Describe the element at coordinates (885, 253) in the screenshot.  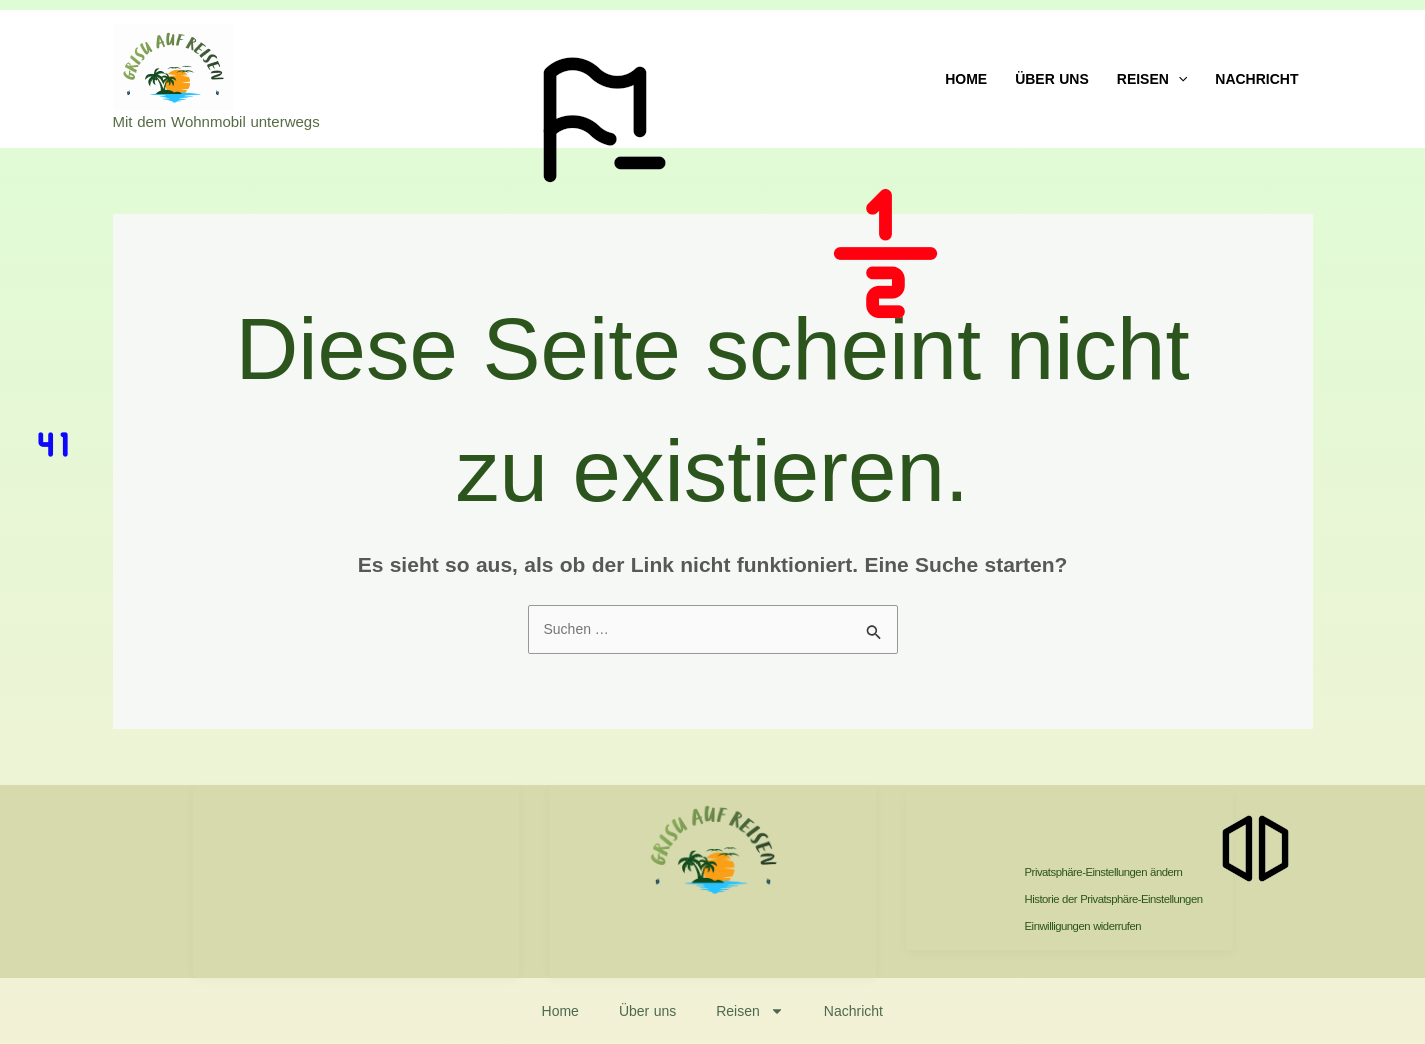
I see `insert a fraction into a document or equation` at that location.